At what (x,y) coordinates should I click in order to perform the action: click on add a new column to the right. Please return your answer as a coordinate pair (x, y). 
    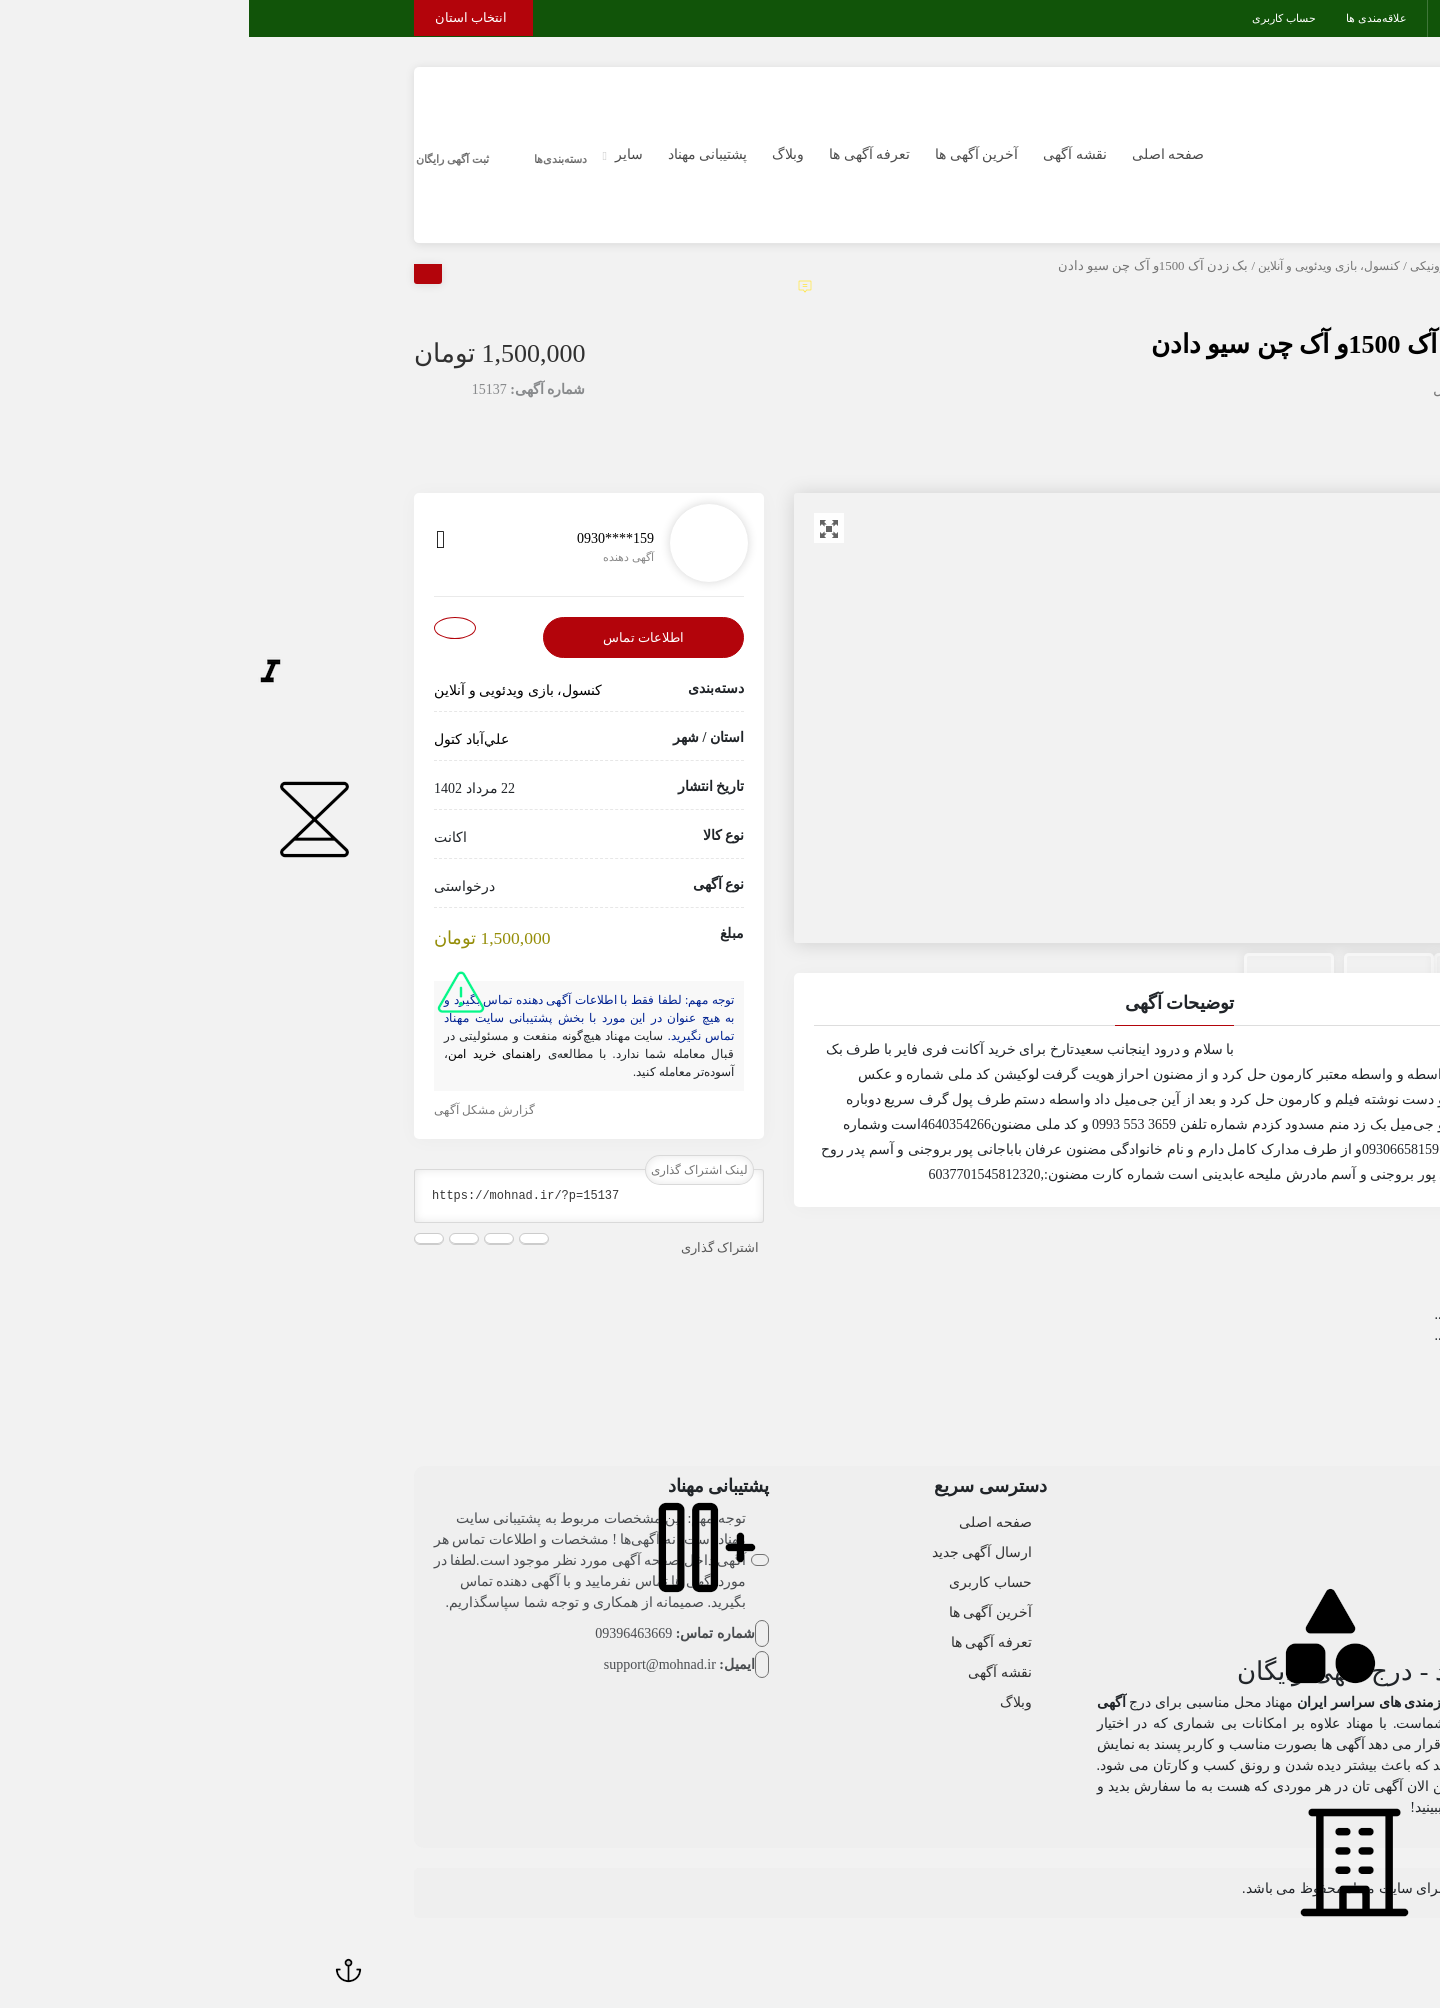
    Looking at the image, I should click on (699, 1547).